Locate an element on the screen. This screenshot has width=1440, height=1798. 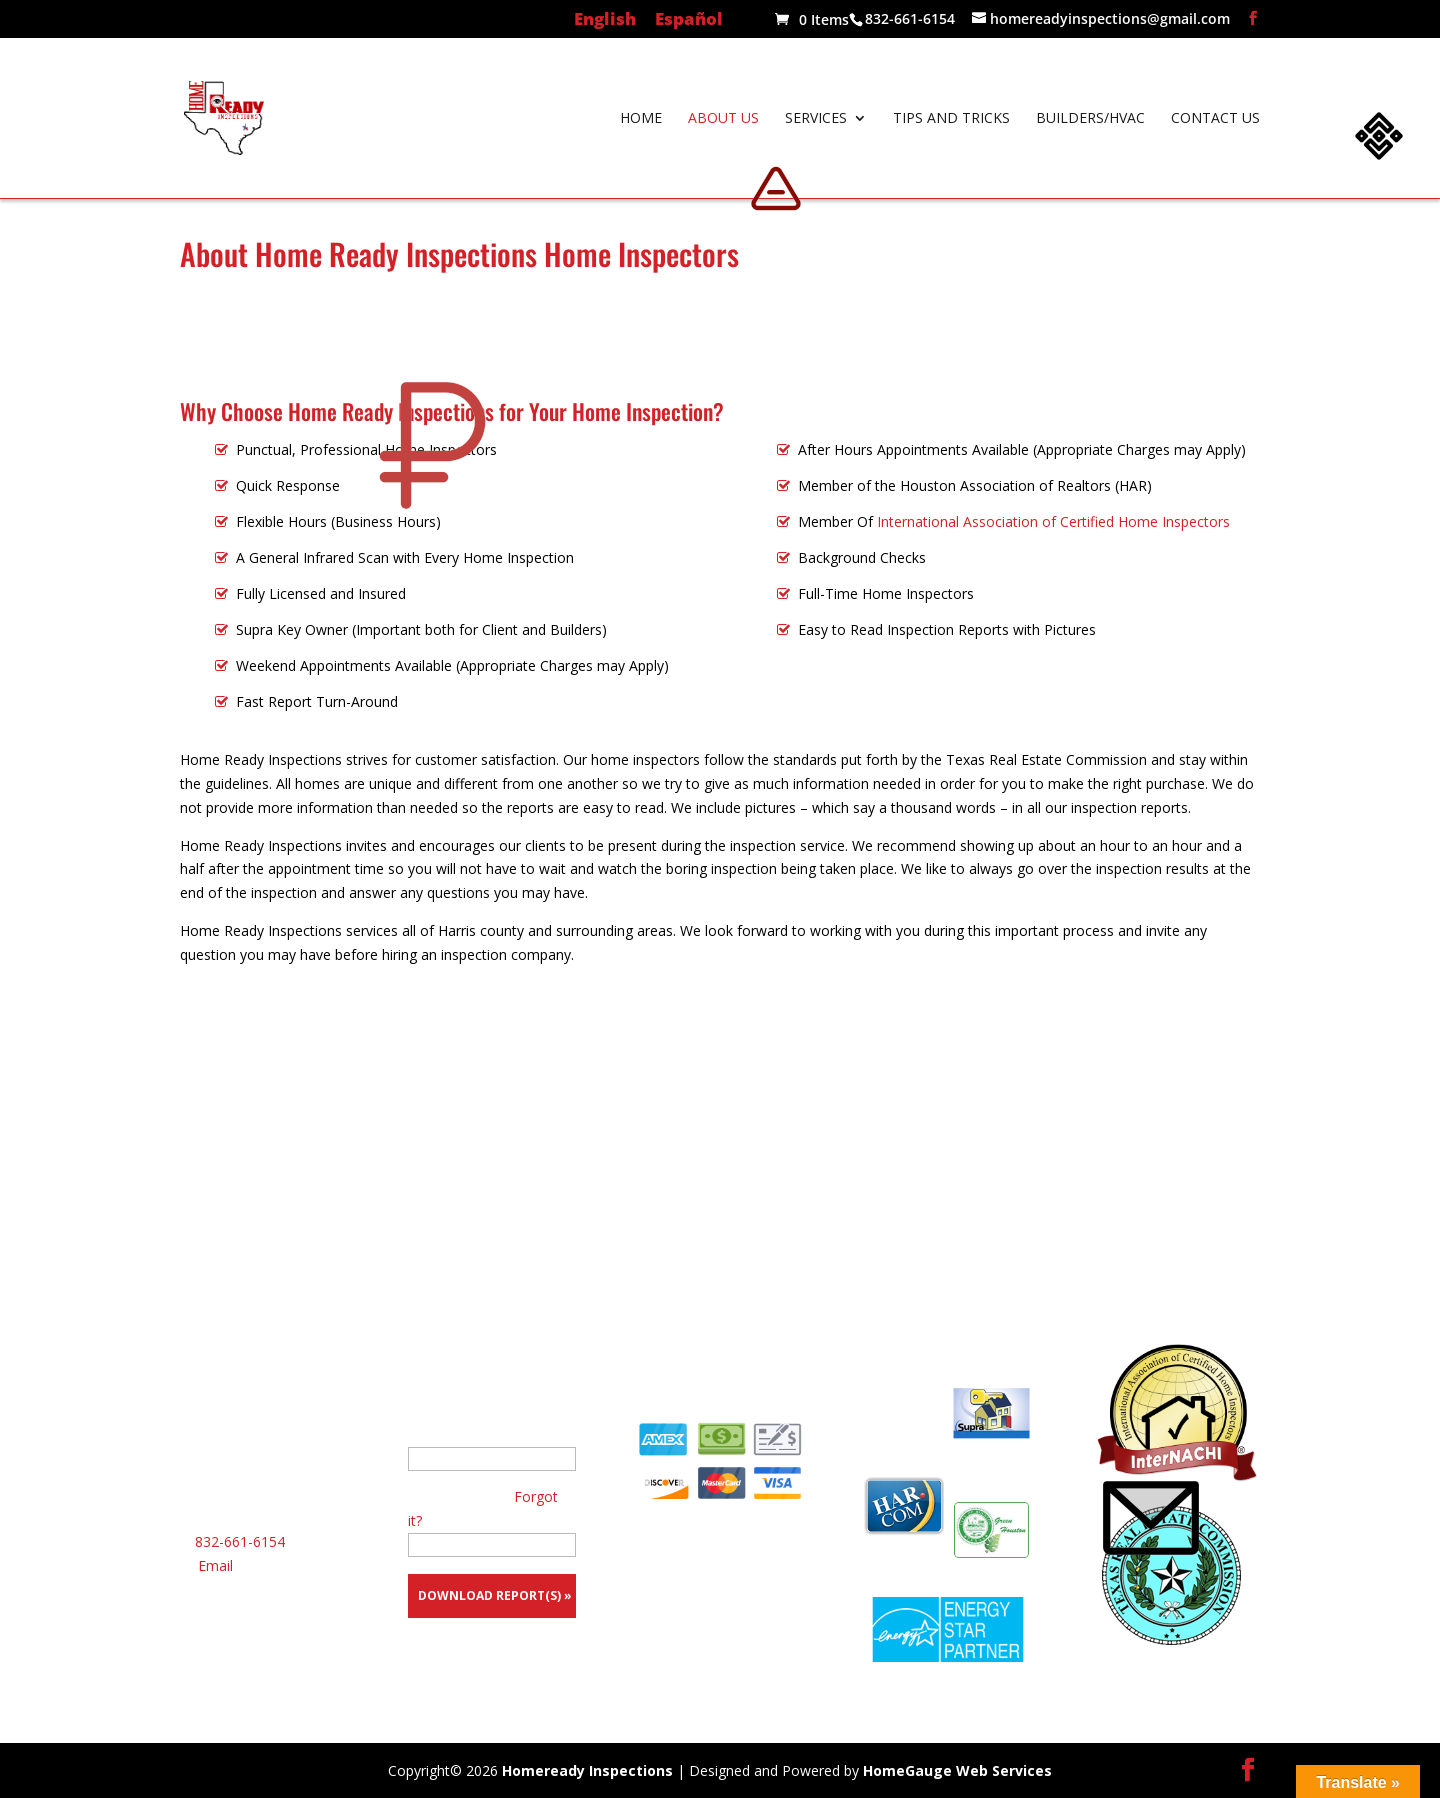
access binance cryptocurrency exchange is located at coordinates (1379, 136).